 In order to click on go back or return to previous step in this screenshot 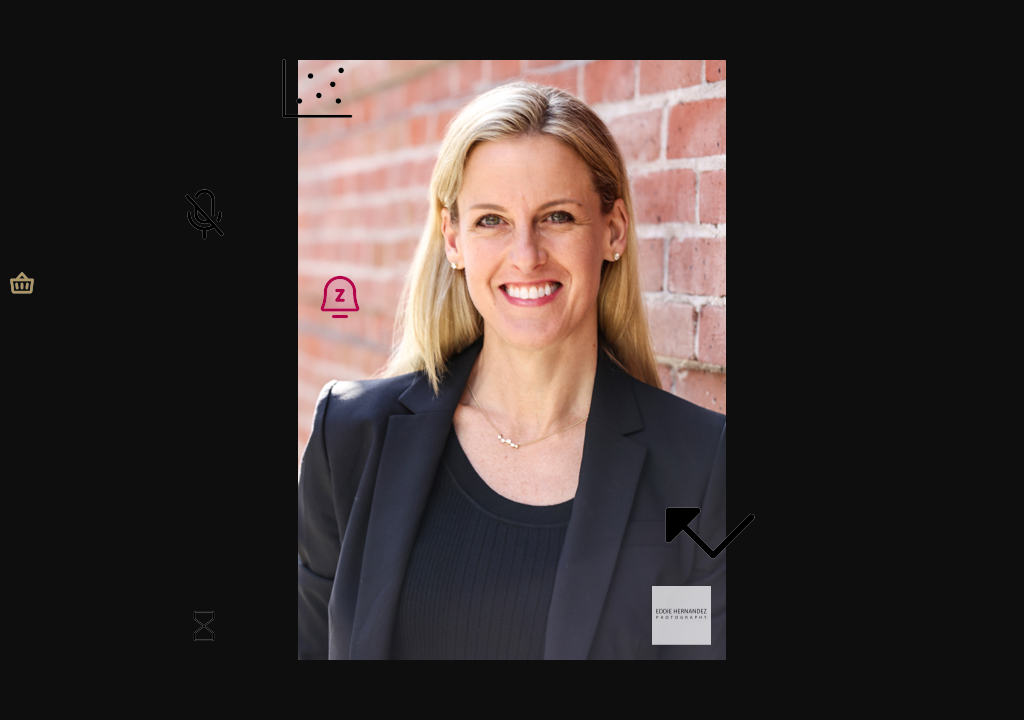, I will do `click(710, 530)`.